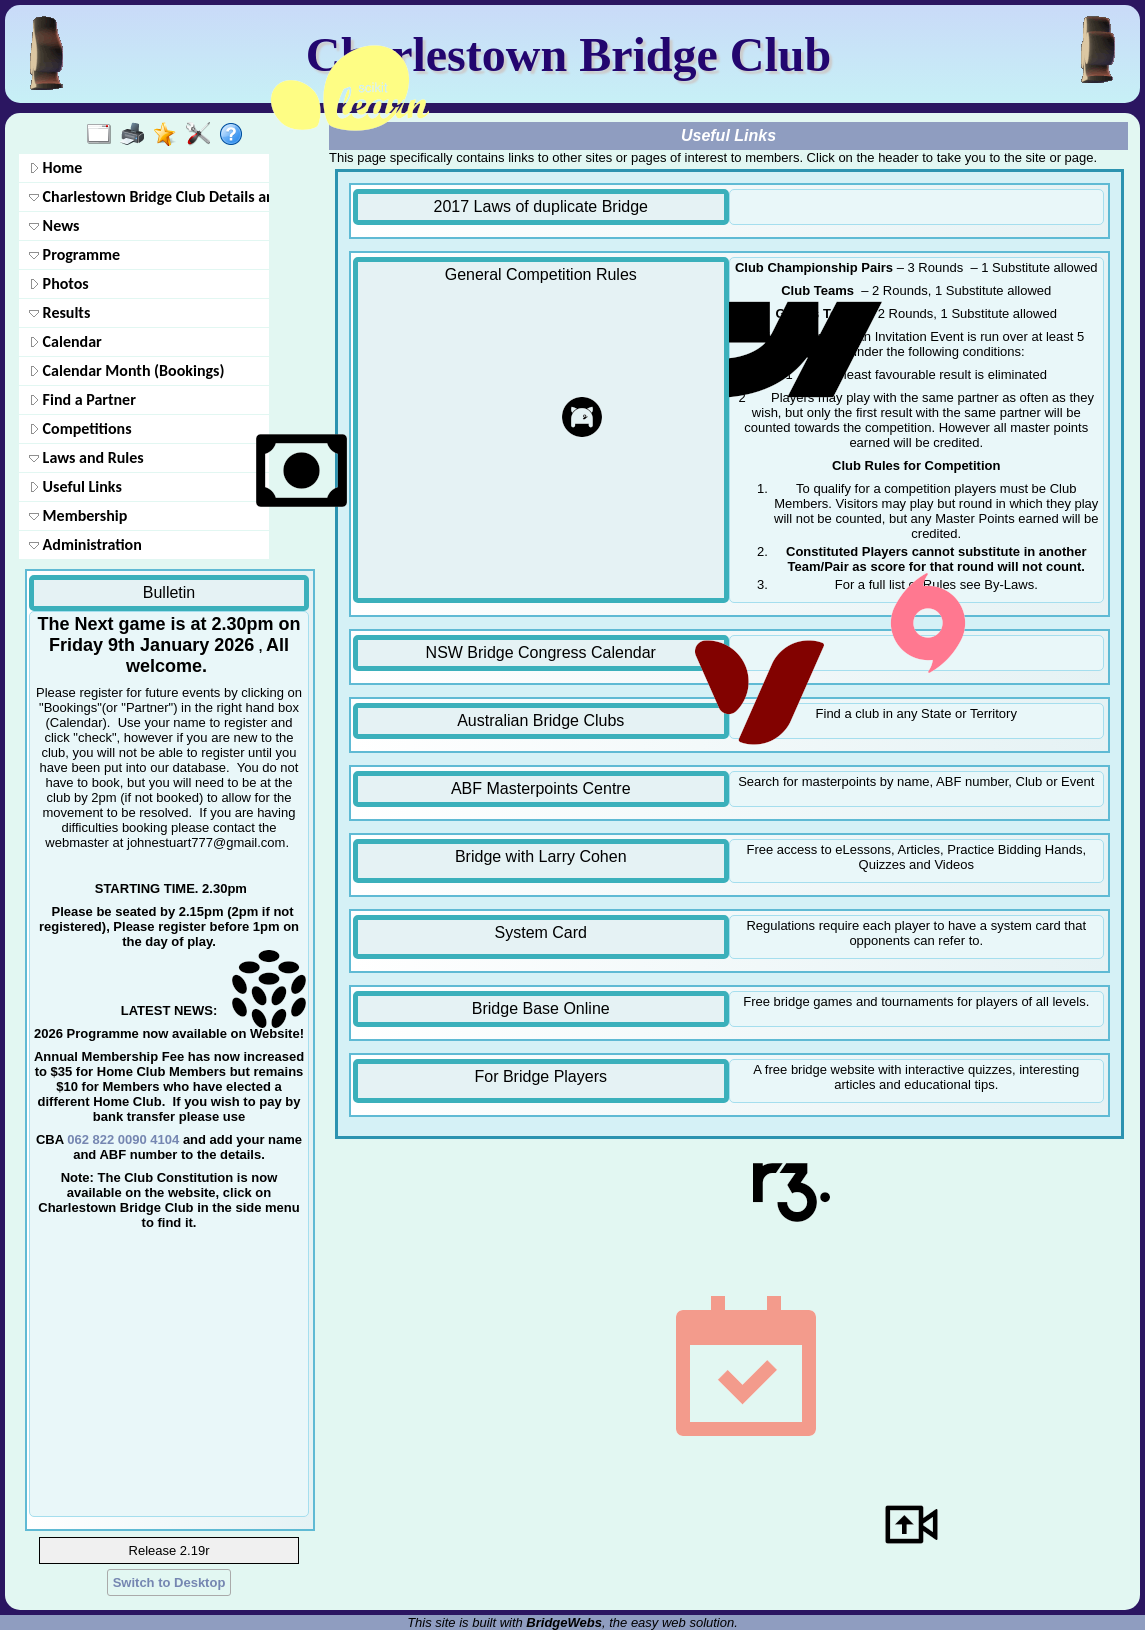 This screenshot has width=1145, height=1630. What do you see at coordinates (746, 1373) in the screenshot?
I see `confirm a scheduled event or appointment` at bounding box center [746, 1373].